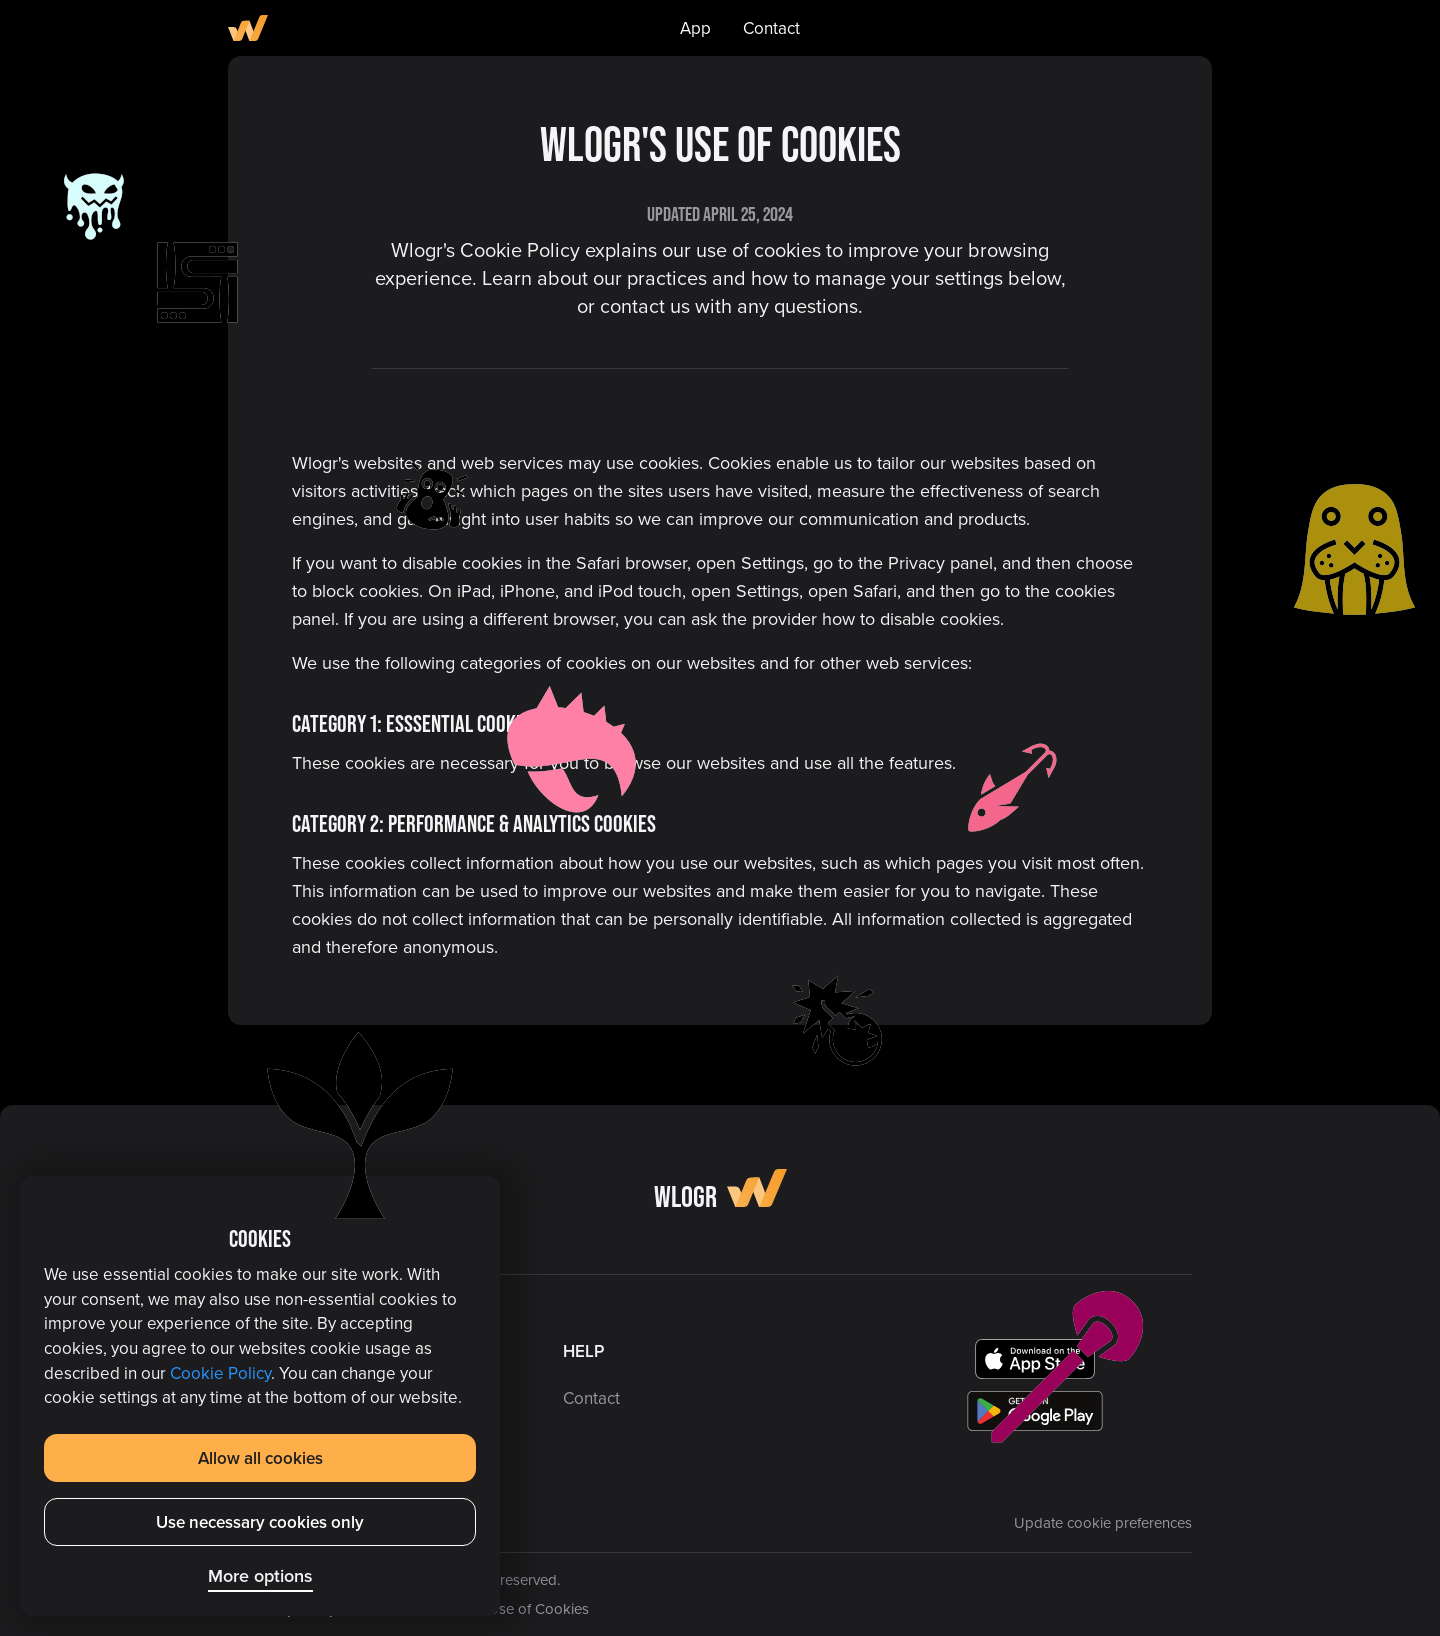  I want to click on abstract game logo or brand mark, so click(197, 282).